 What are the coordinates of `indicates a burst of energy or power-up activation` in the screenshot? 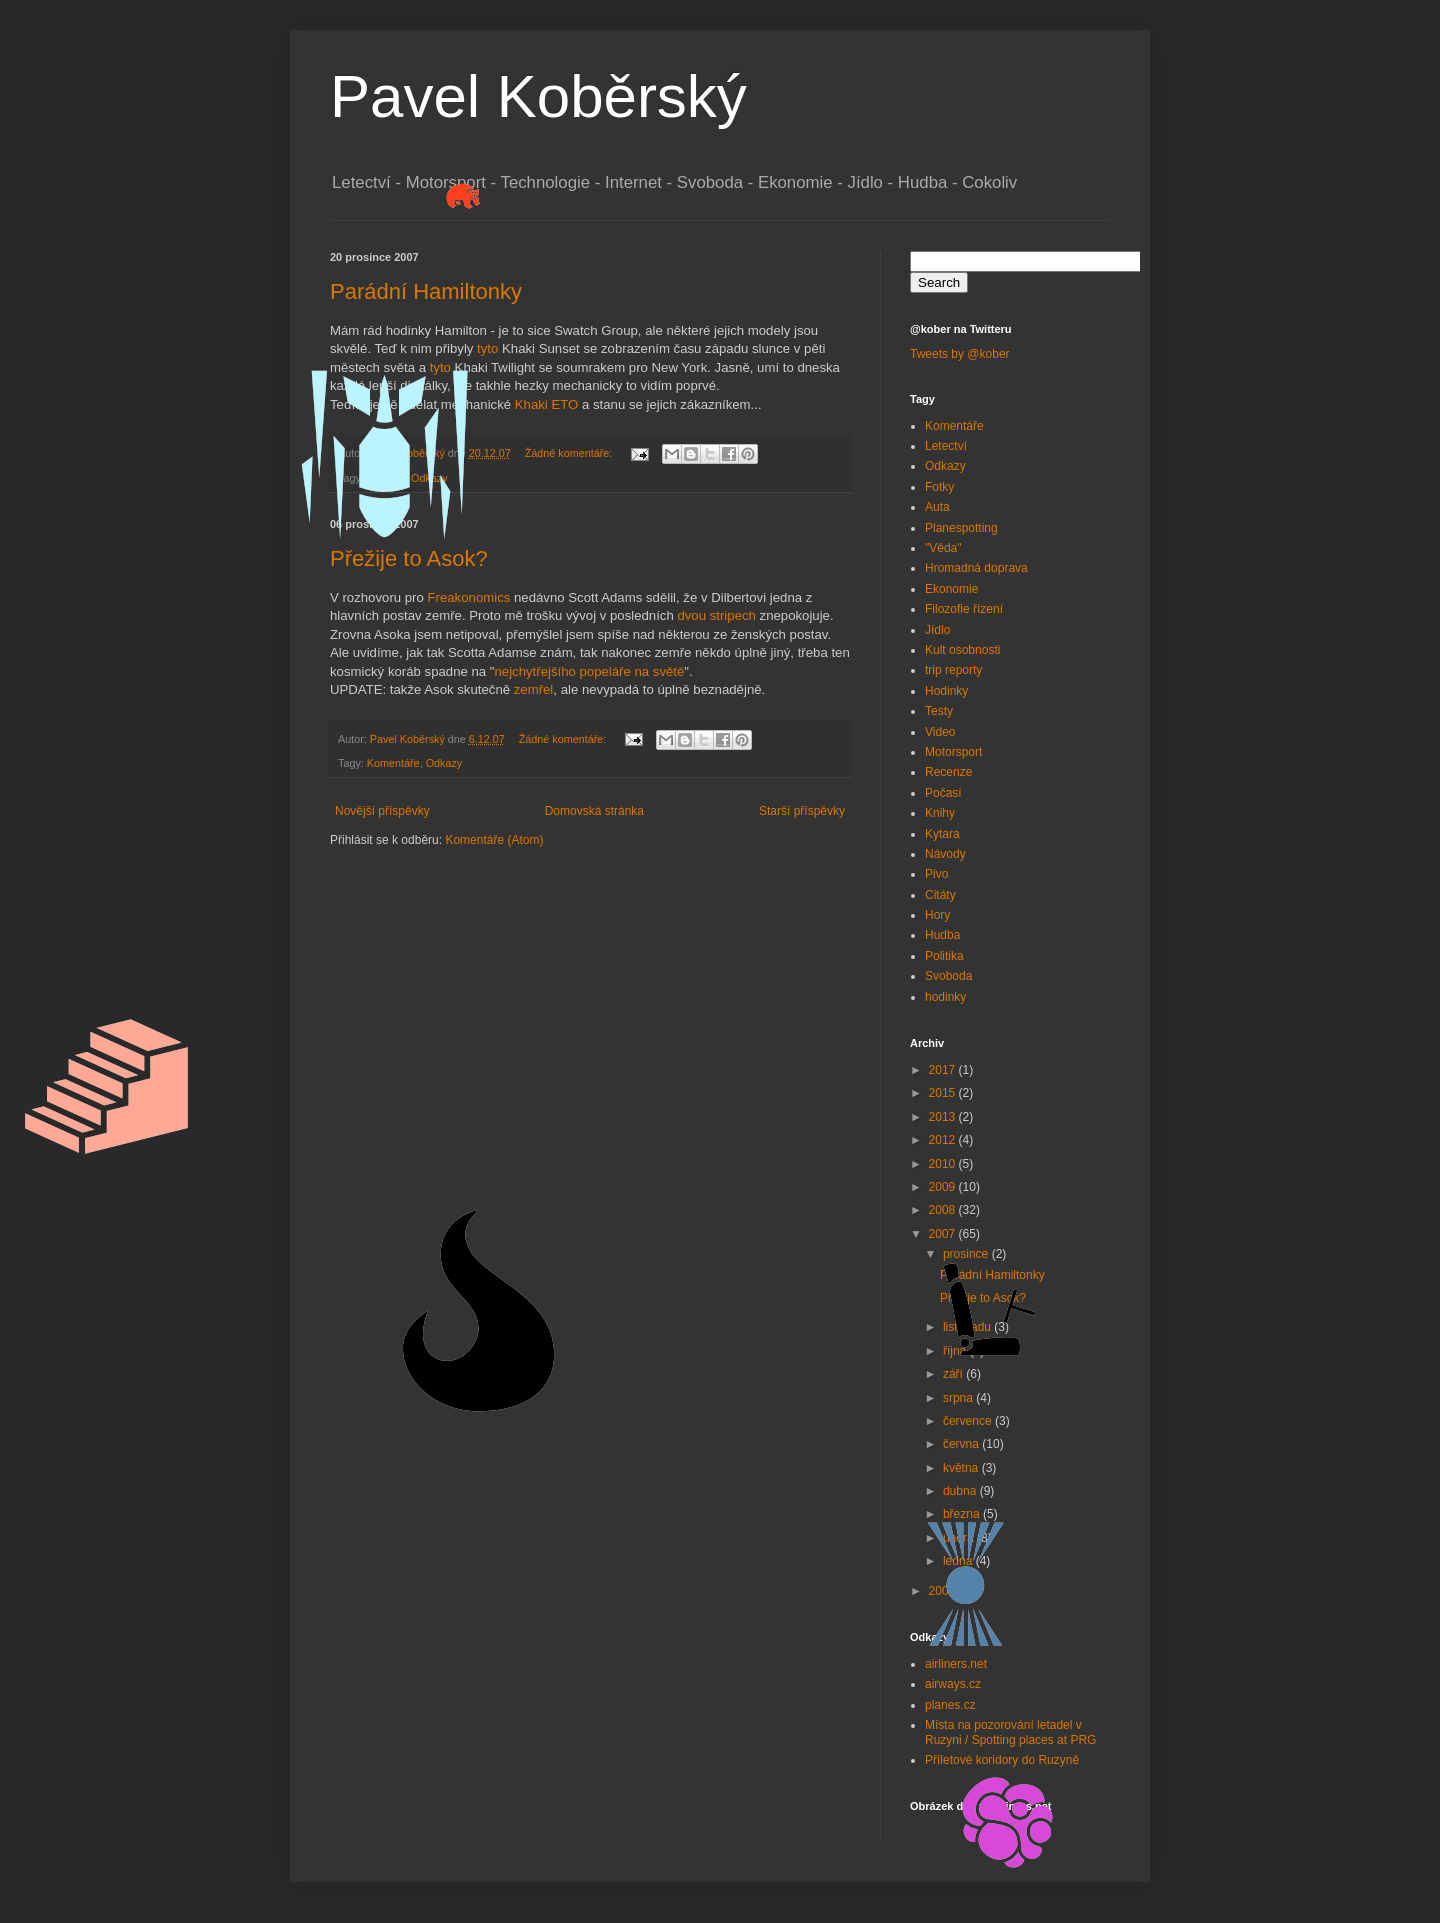 It's located at (964, 1585).